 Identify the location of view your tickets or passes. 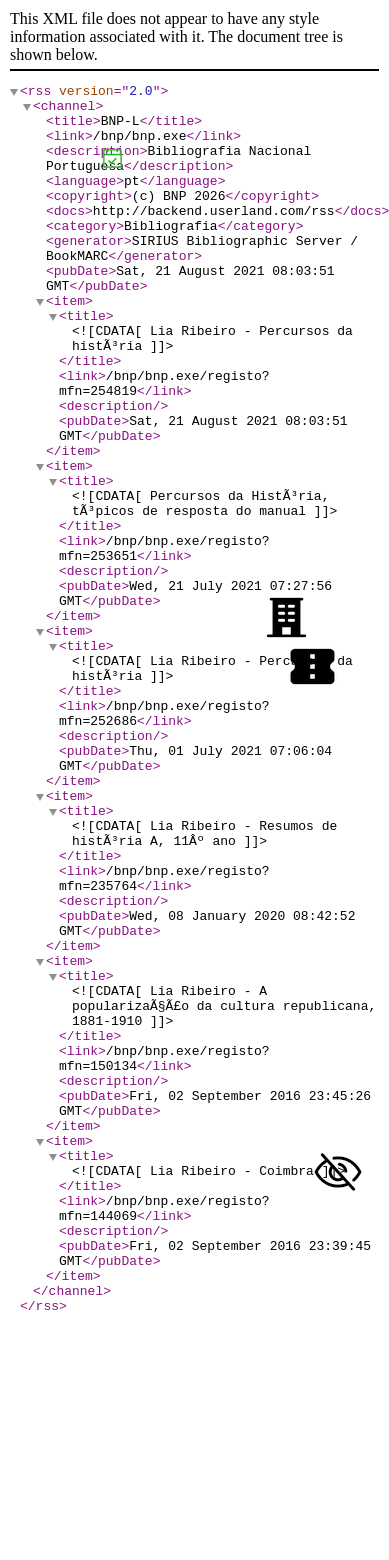
(312, 666).